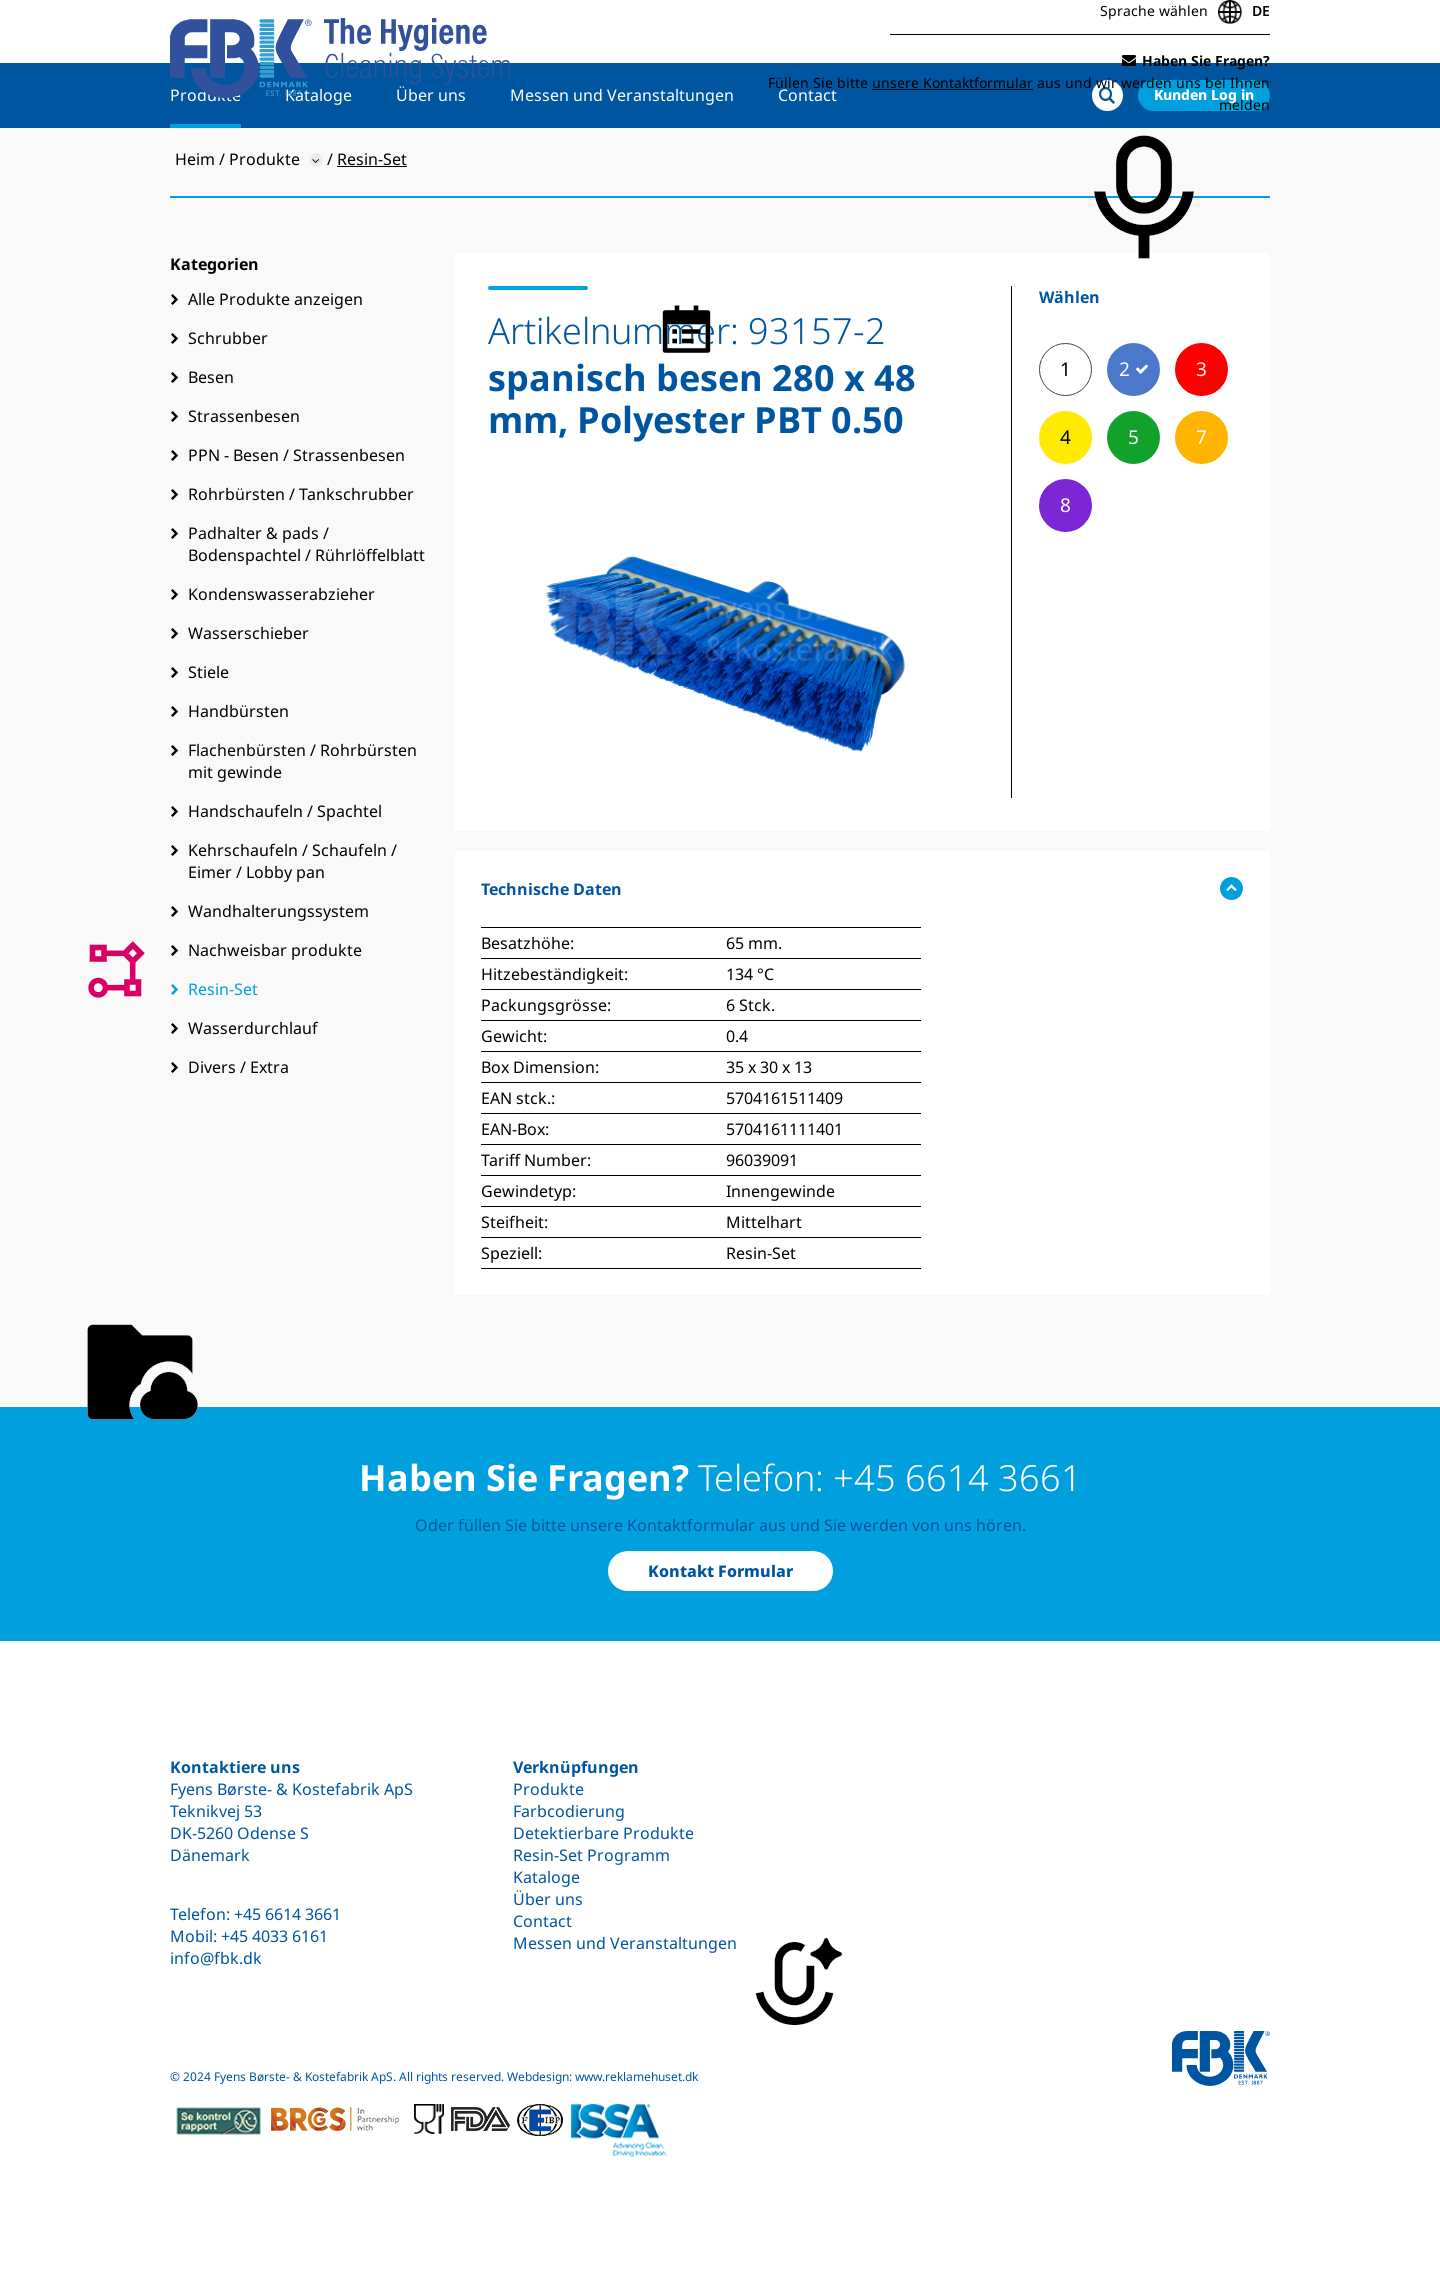  I want to click on view calendar tasks and to-do items, so click(686, 331).